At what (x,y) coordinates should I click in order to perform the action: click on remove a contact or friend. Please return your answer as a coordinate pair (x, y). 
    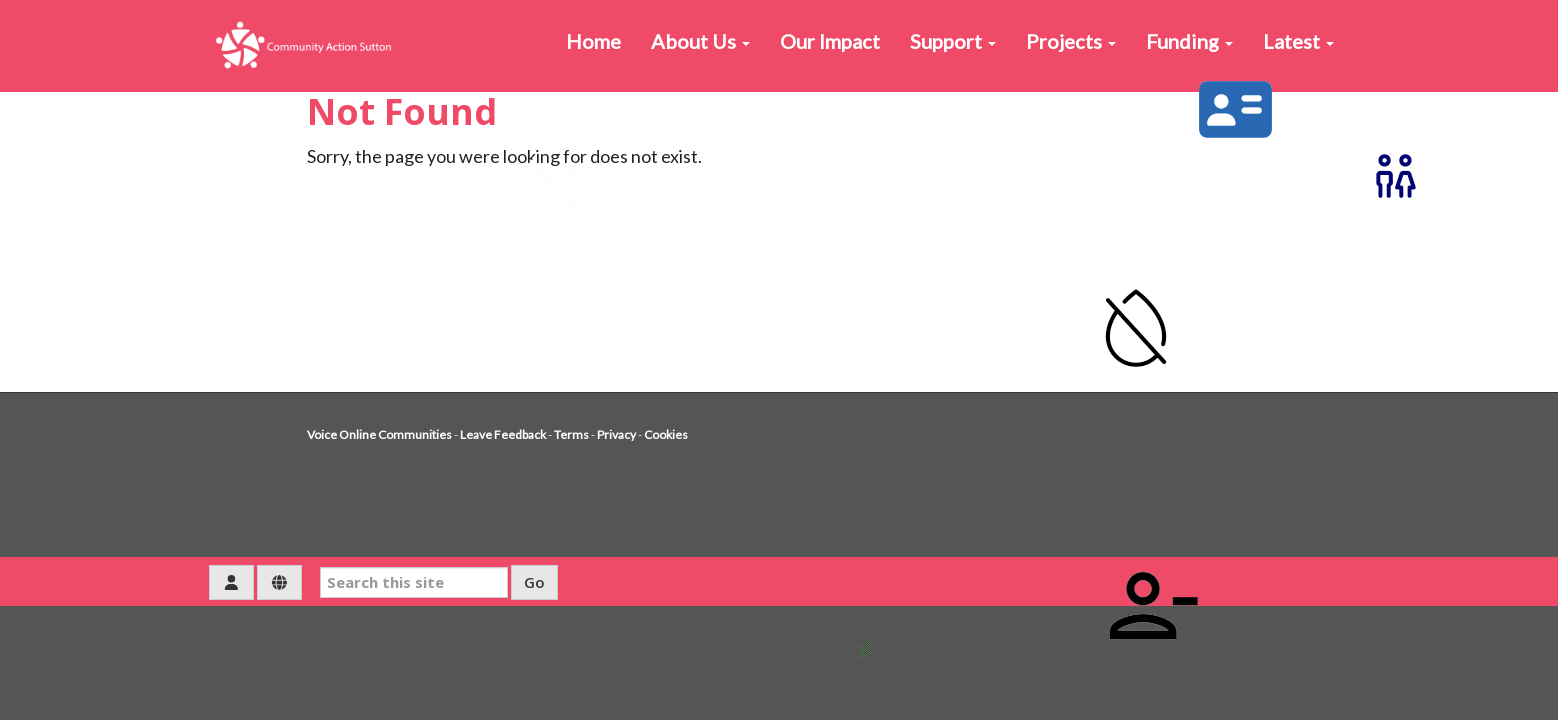
    Looking at the image, I should click on (1151, 605).